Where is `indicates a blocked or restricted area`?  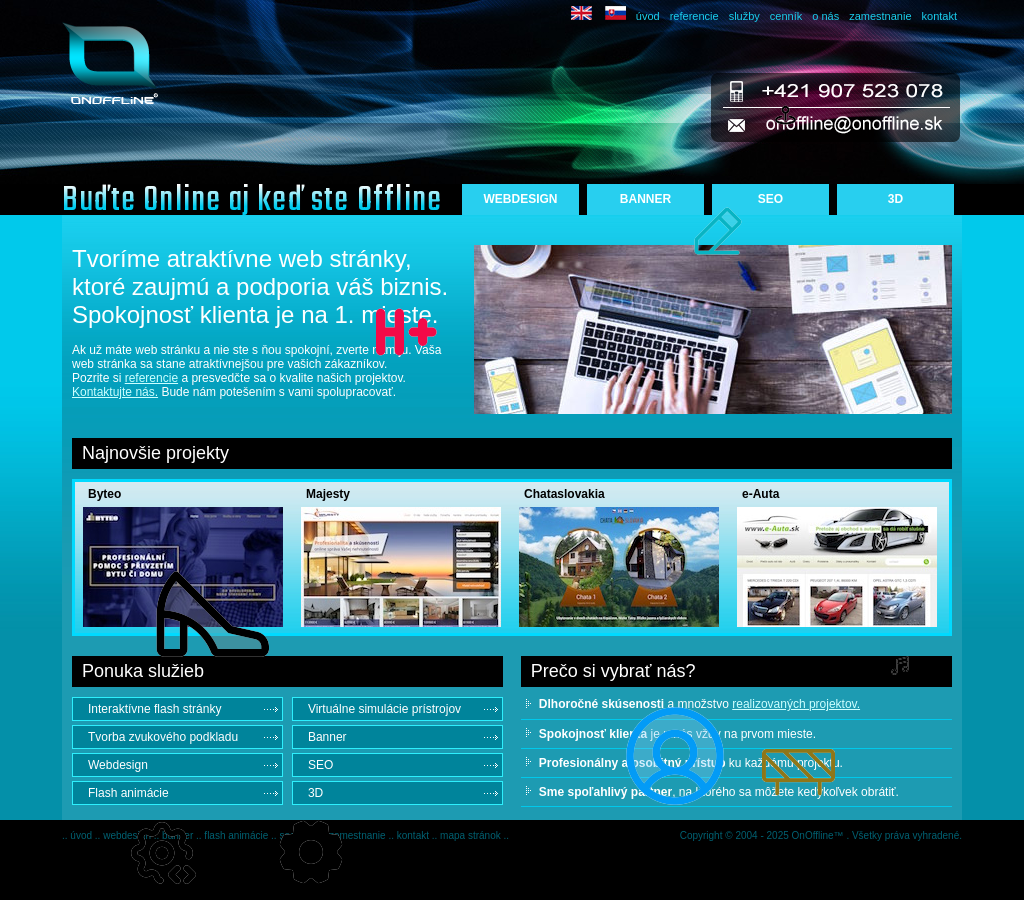
indicates a blocked or restricted area is located at coordinates (798, 769).